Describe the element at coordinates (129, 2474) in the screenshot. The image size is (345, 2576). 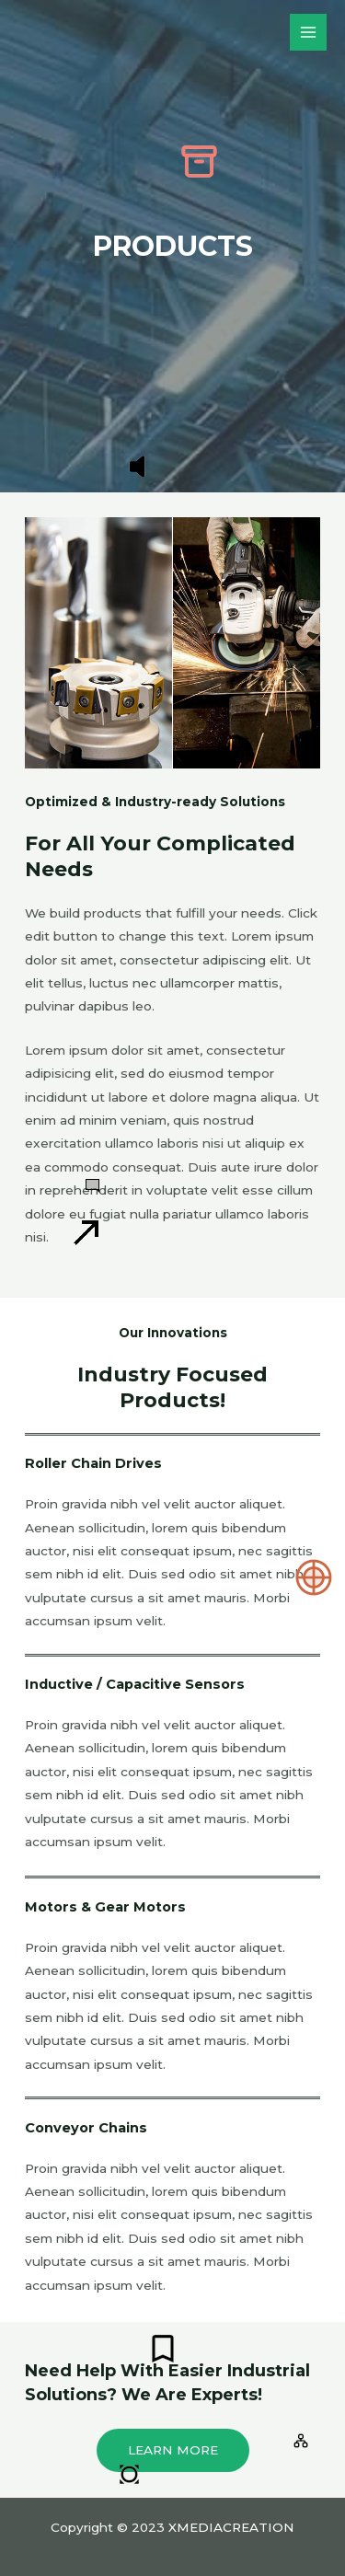
I see `expand content to fill available space` at that location.